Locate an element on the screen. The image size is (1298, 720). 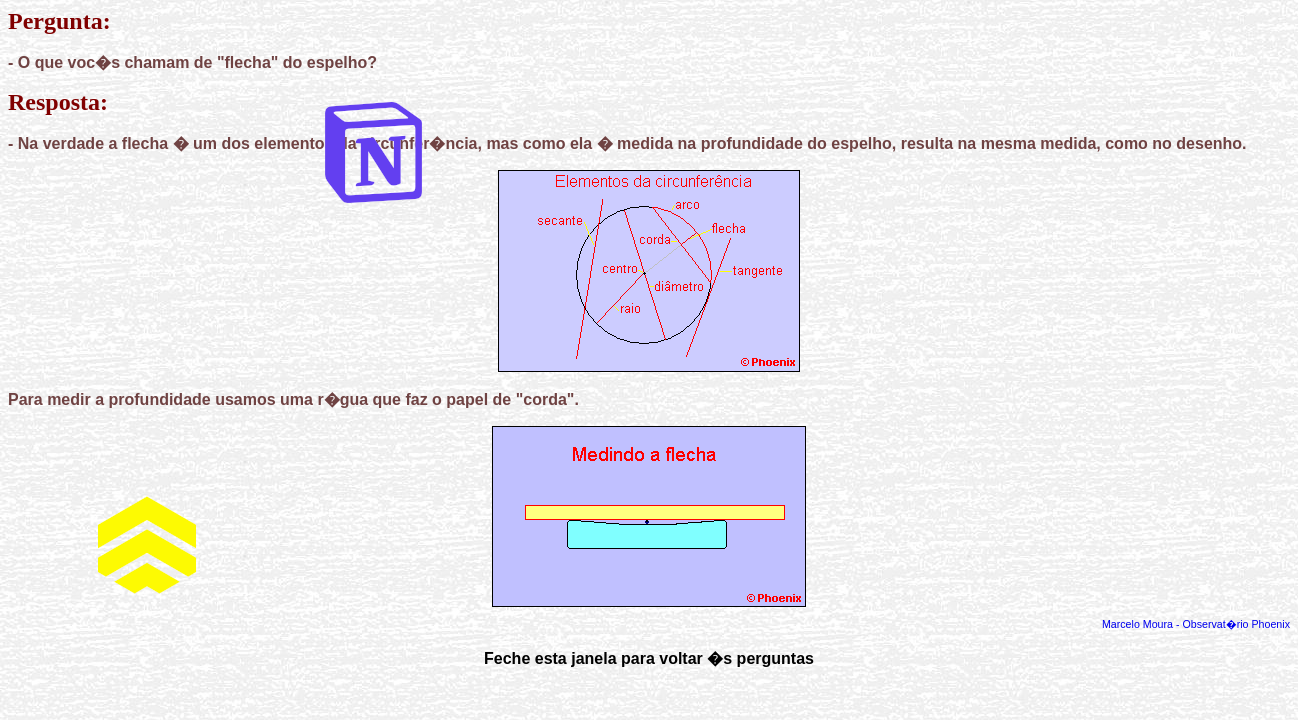
open Notion app is located at coordinates (373, 152).